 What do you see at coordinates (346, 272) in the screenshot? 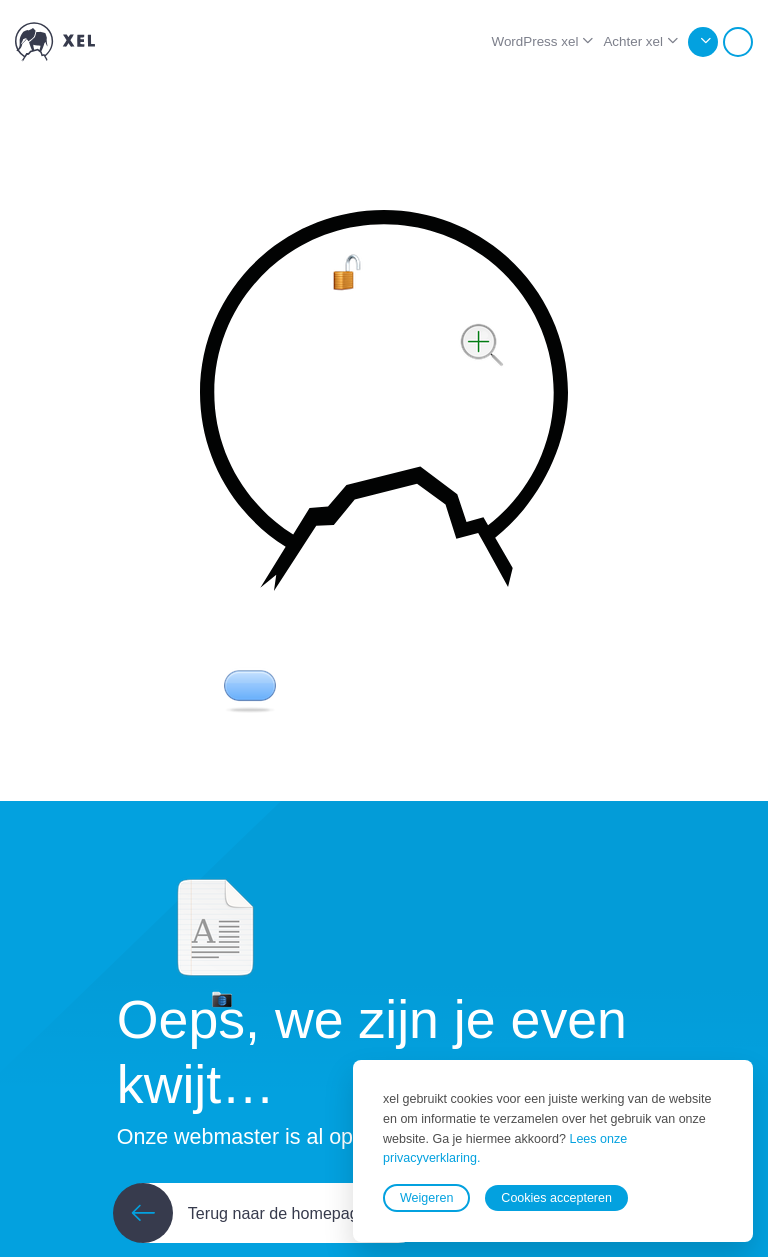
I see `indicates an unlocked or unsecured item` at bounding box center [346, 272].